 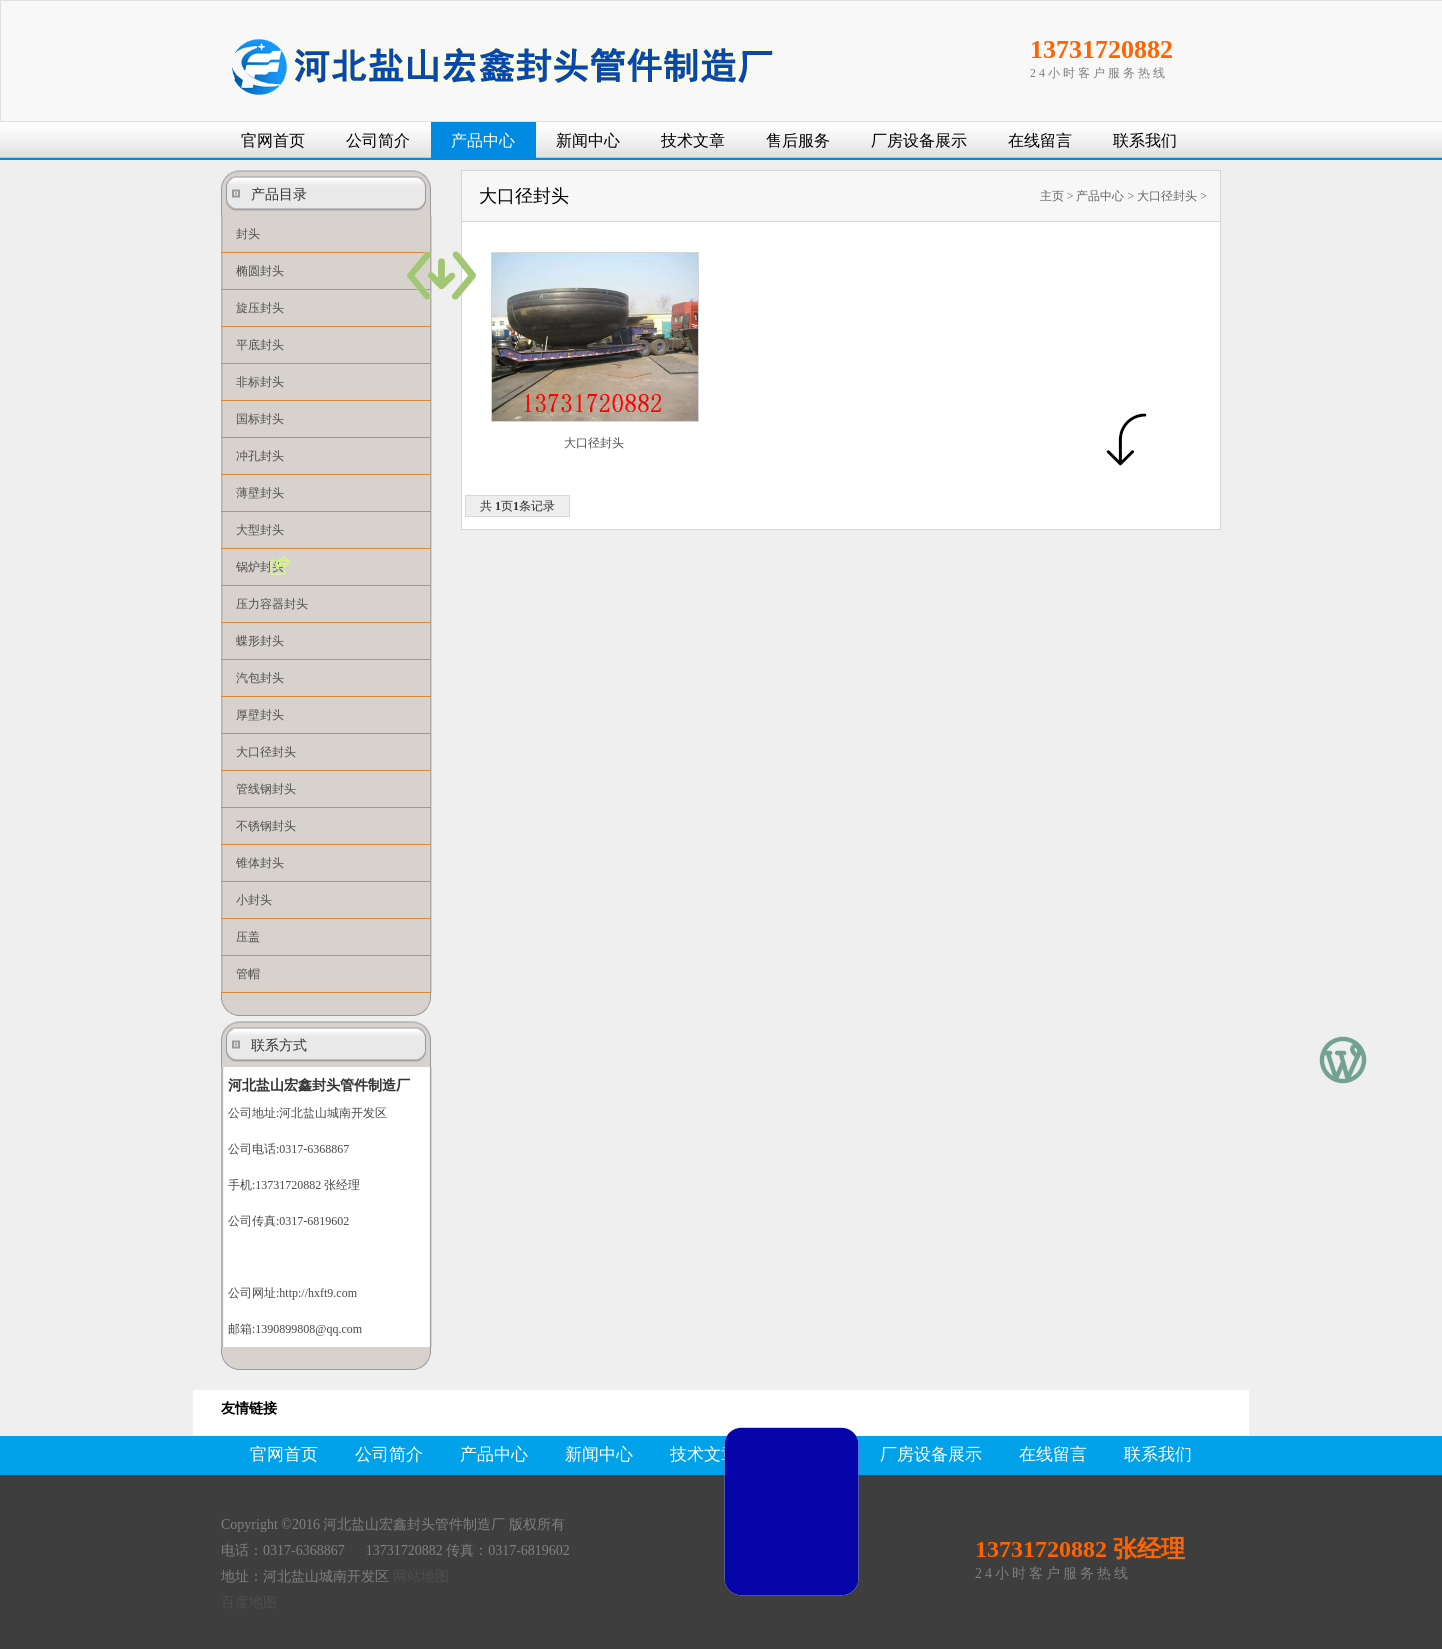 What do you see at coordinates (1126, 439) in the screenshot?
I see `go back and down in navigation` at bounding box center [1126, 439].